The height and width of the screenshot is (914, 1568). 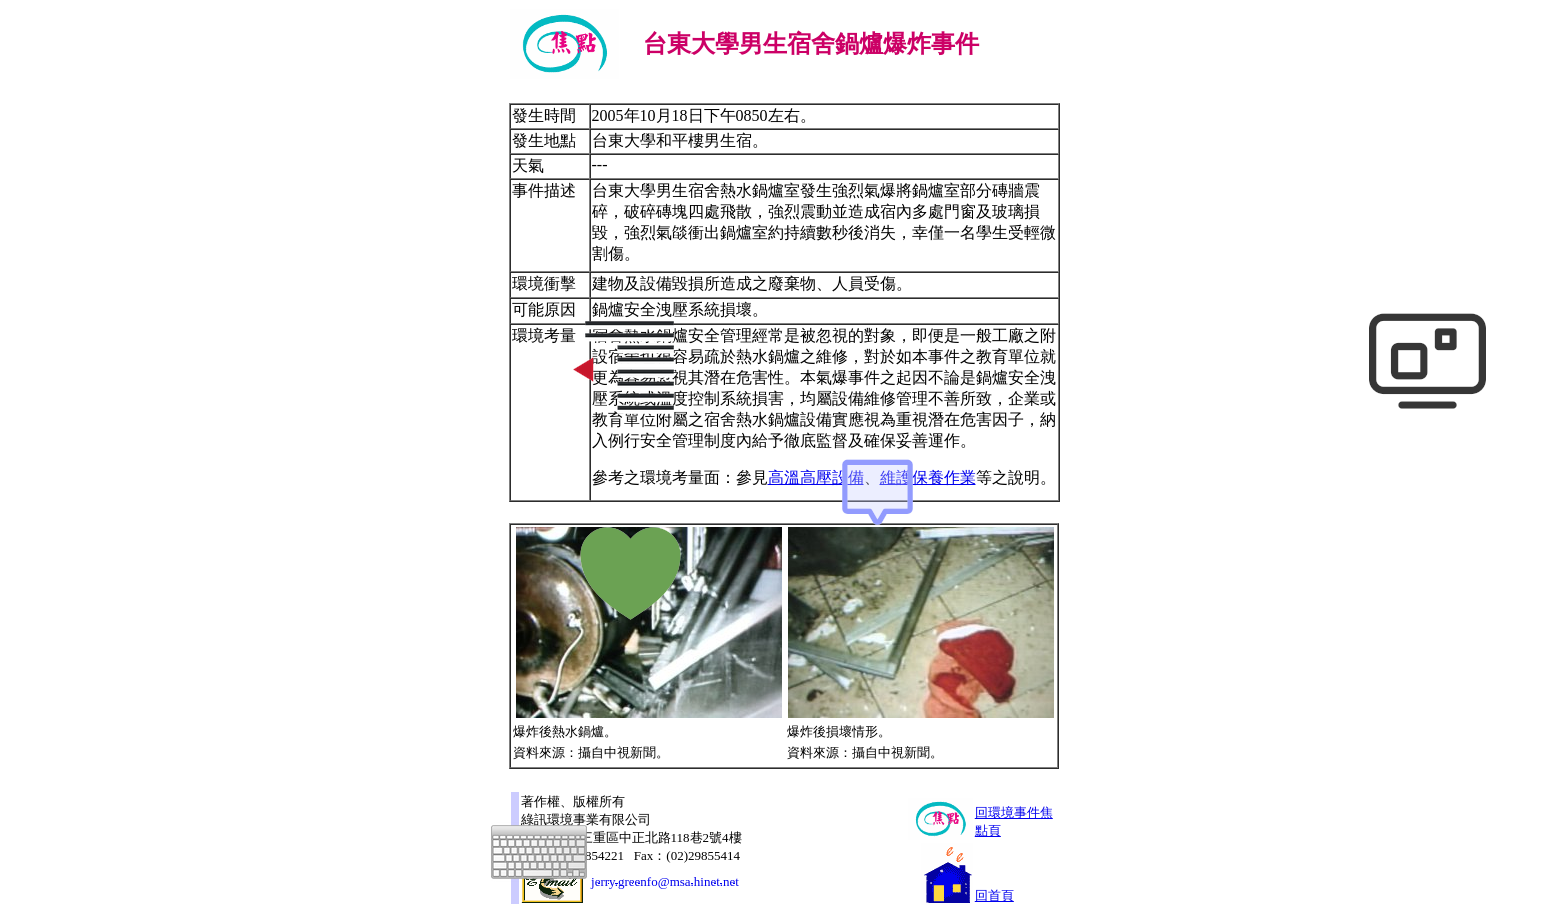 I want to click on open chat or messaging, so click(x=877, y=489).